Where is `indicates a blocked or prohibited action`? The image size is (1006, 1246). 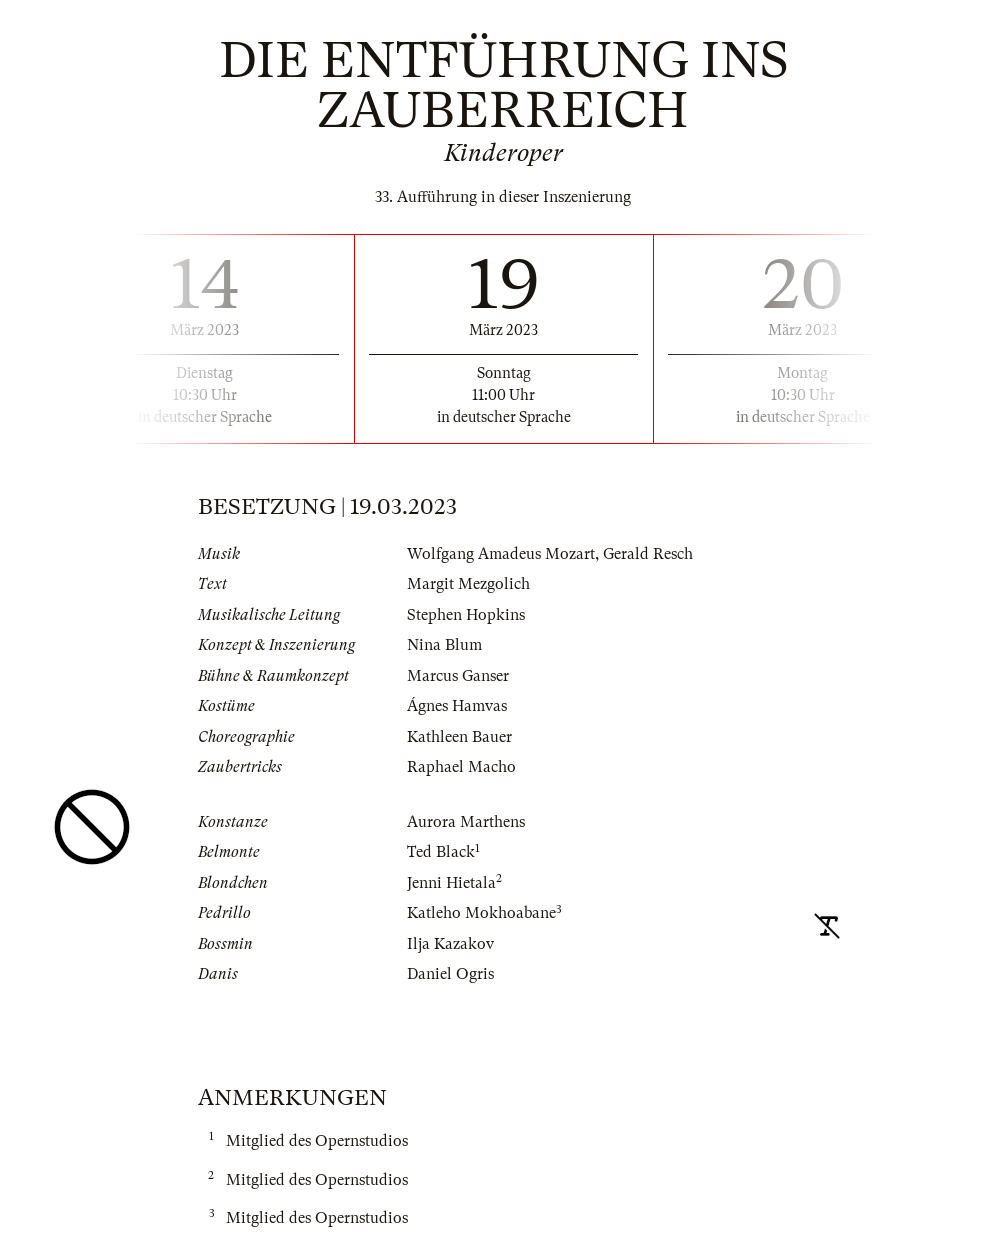
indicates a blocked or prohibited action is located at coordinates (92, 827).